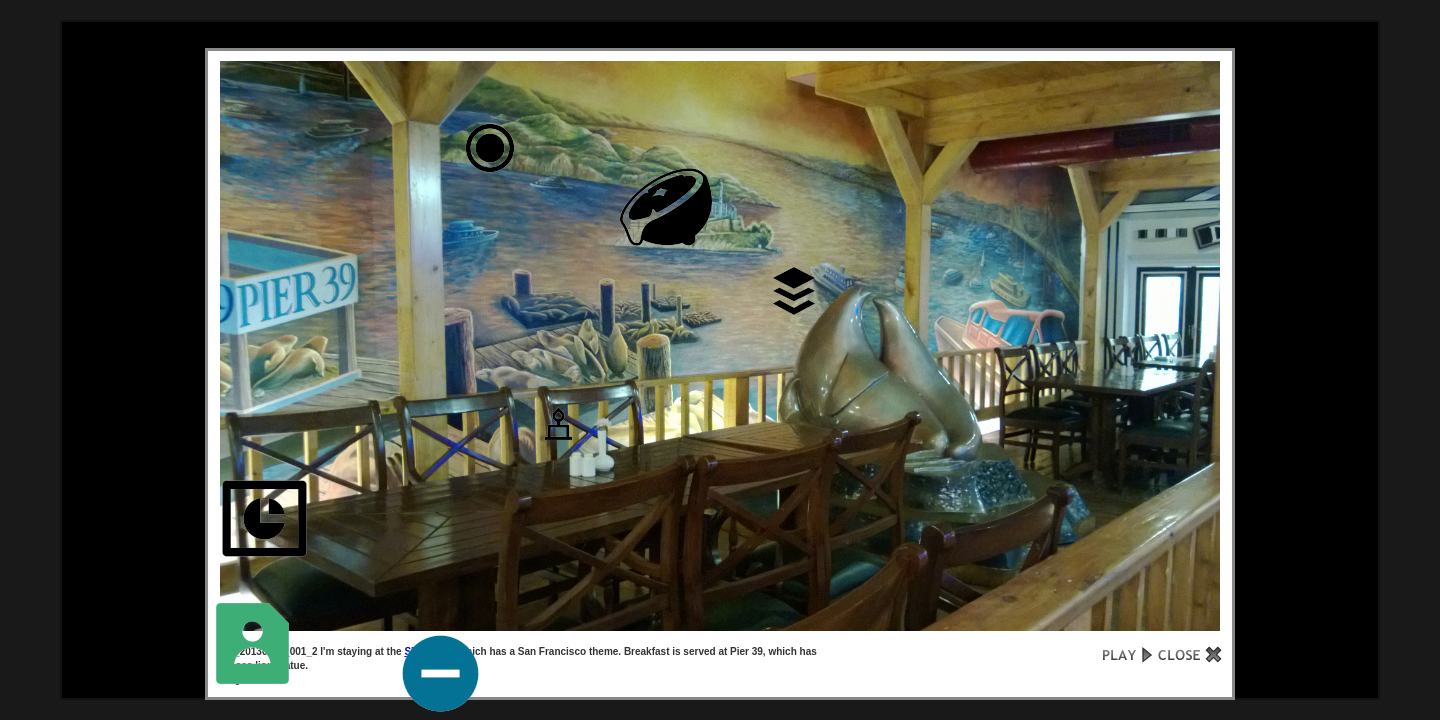  Describe the element at coordinates (440, 673) in the screenshot. I see `indicates a blocked or restricted action` at that location.